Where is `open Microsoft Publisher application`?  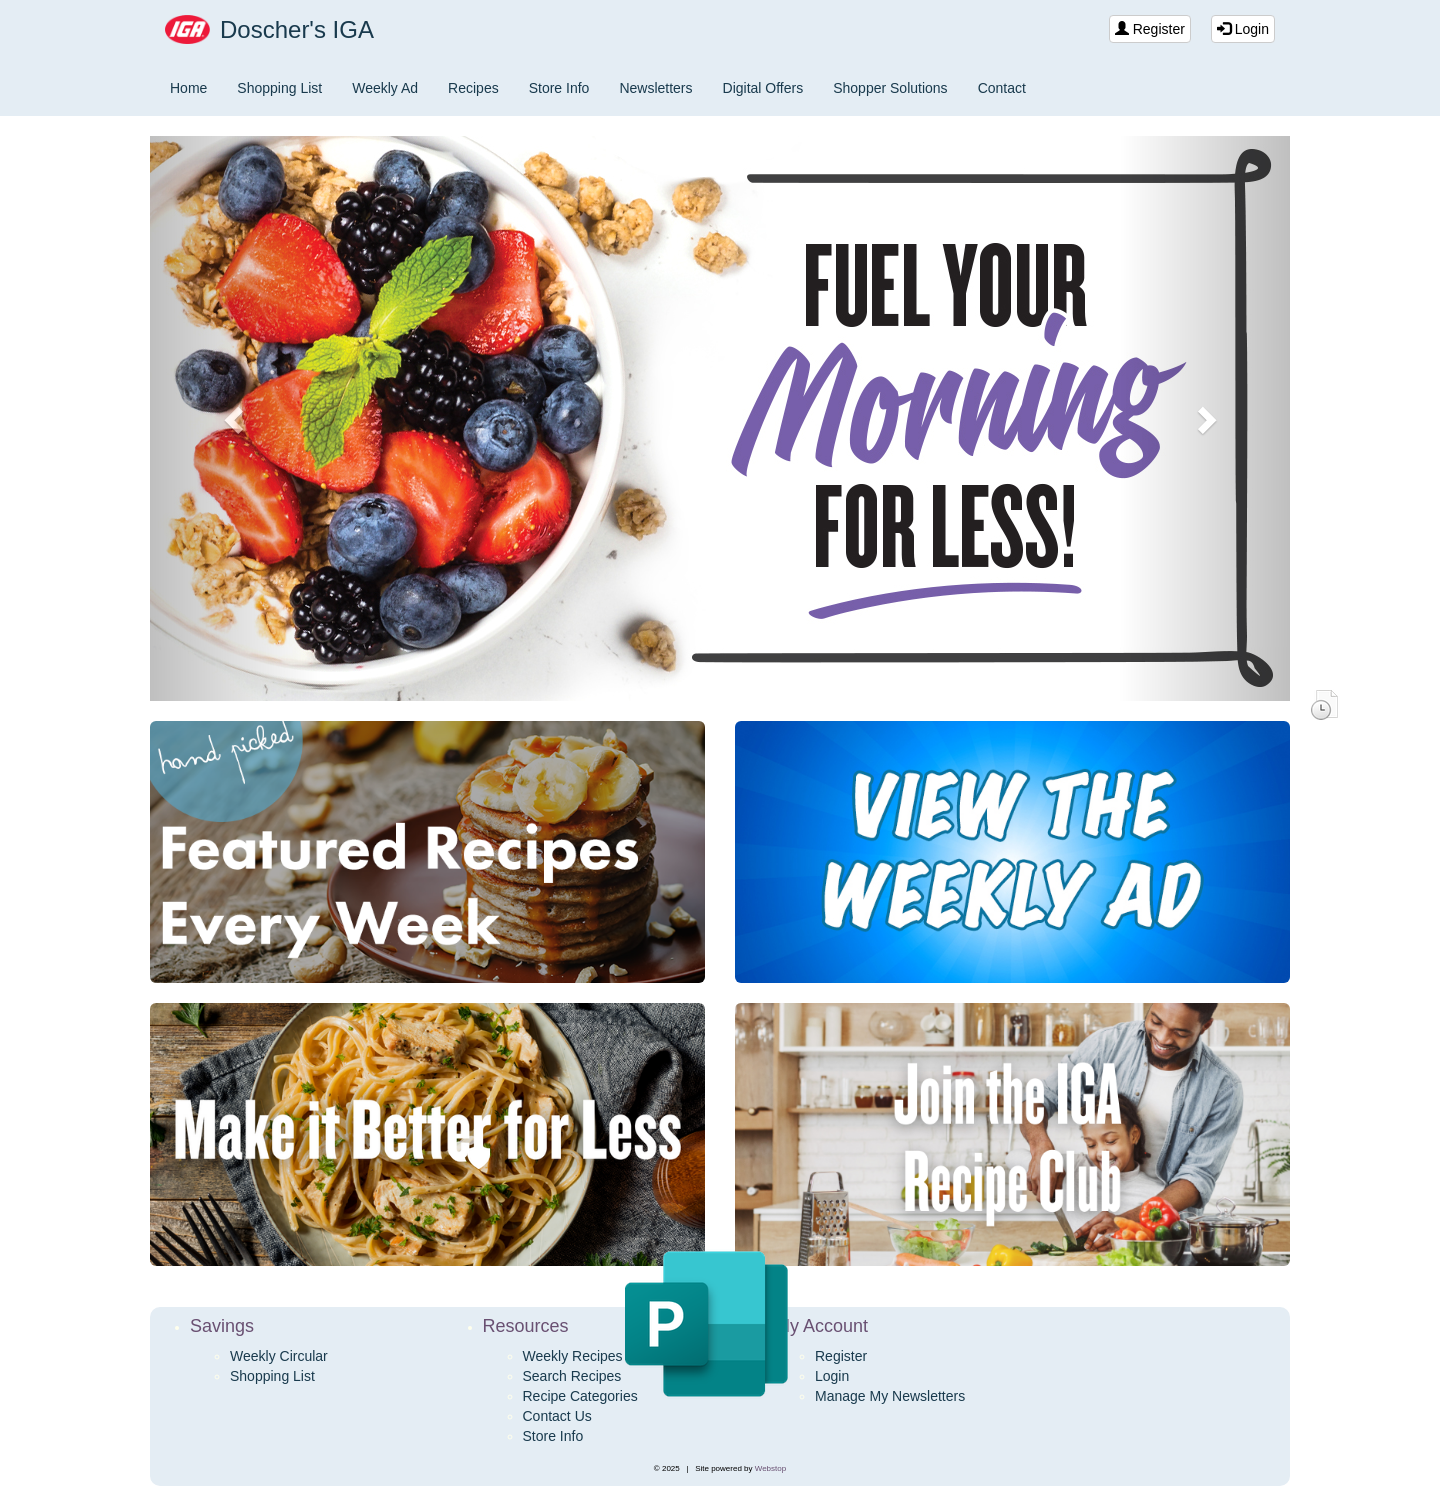
open Microsoft Publisher application is located at coordinates (708, 1324).